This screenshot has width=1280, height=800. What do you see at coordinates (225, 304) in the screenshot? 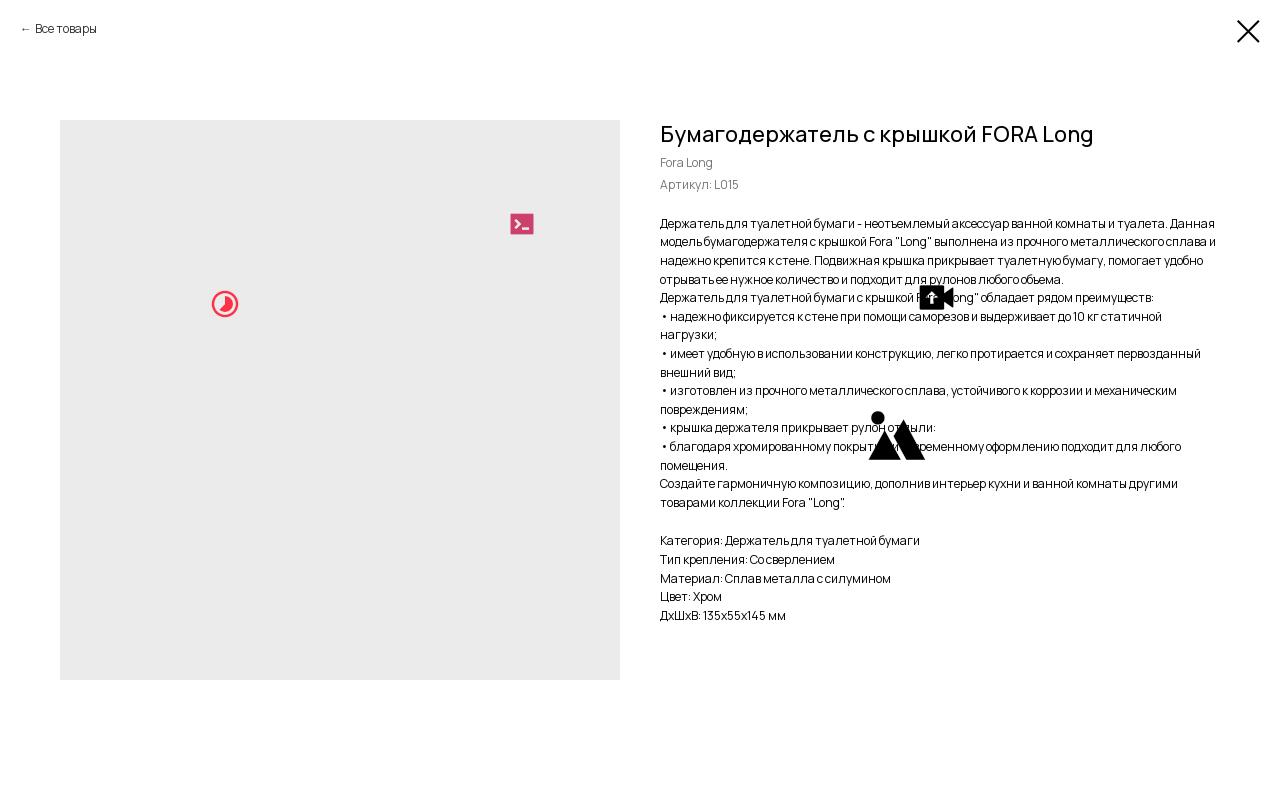
I see `indicates task or download is 50% complete` at bounding box center [225, 304].